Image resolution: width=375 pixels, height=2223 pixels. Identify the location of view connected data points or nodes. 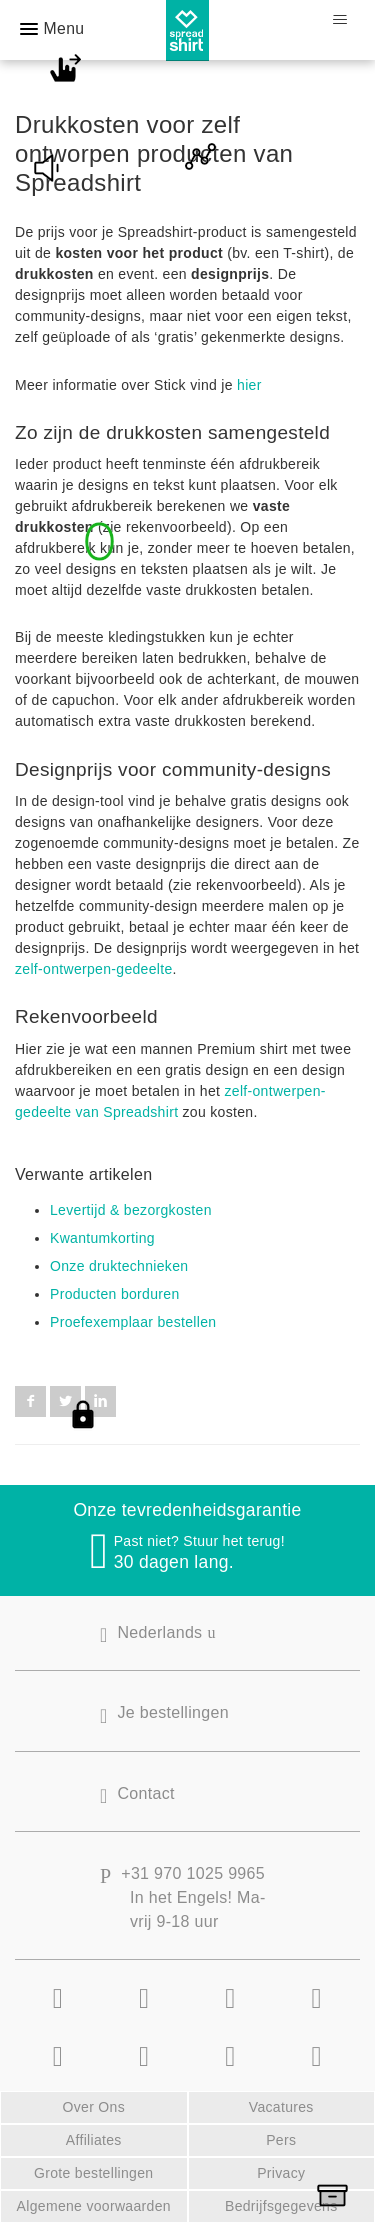
(200, 156).